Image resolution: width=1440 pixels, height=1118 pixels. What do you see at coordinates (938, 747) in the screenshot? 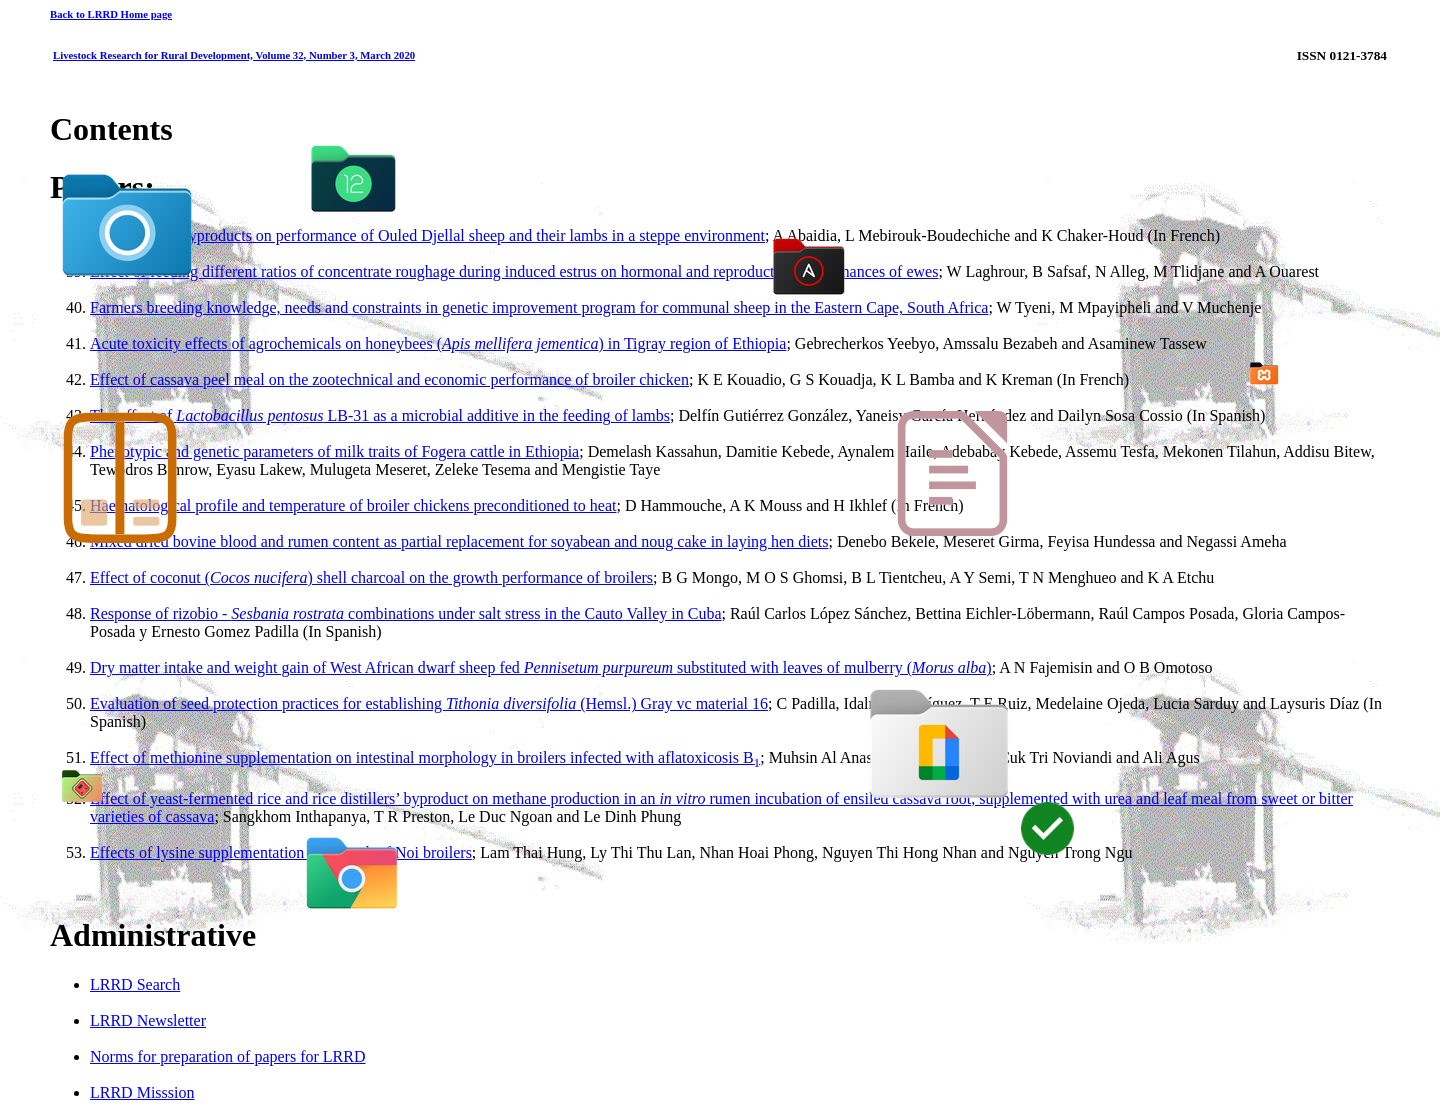
I see `open folder containing google docs files` at bounding box center [938, 747].